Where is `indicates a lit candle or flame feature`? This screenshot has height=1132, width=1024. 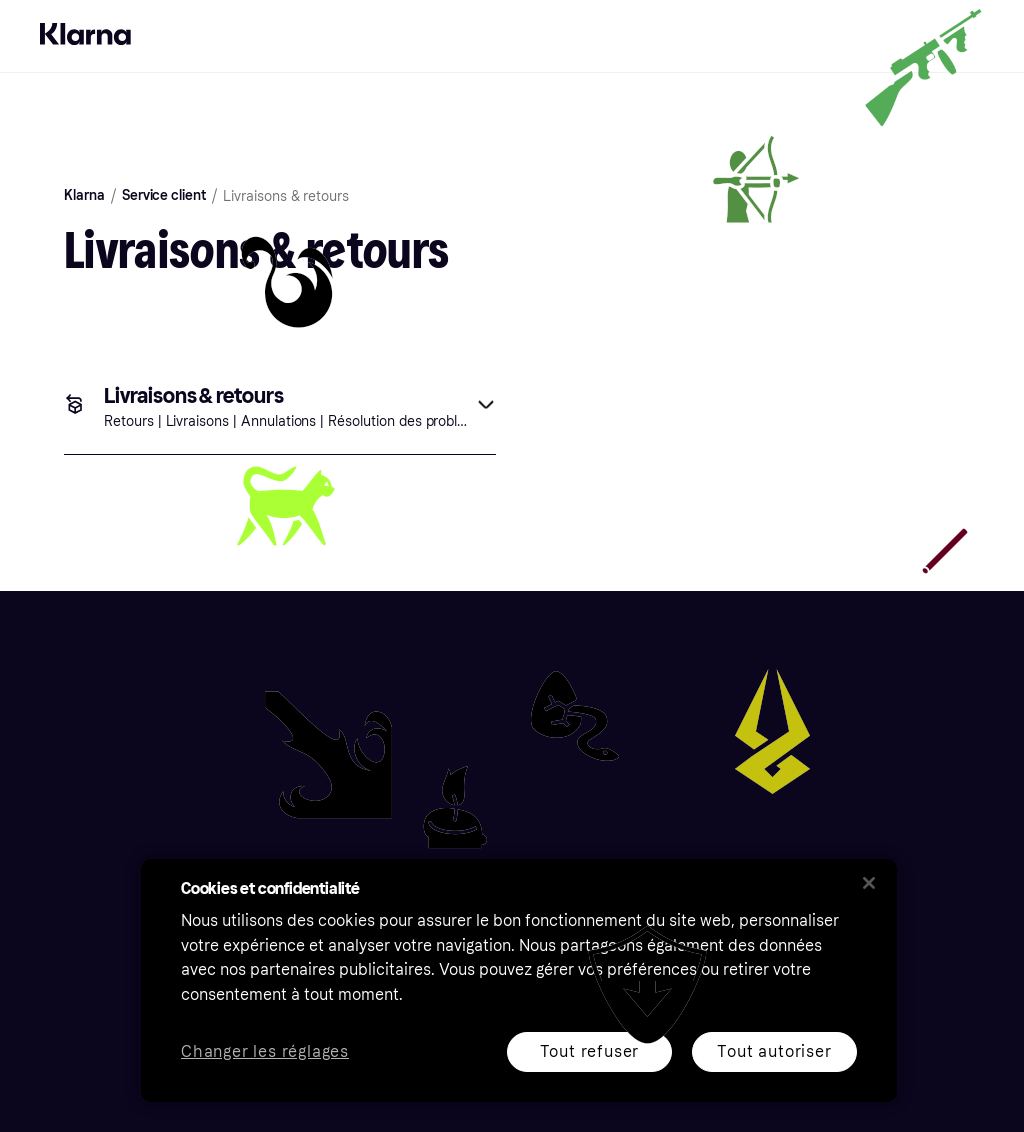
indicates a lit candle or flame feature is located at coordinates (454, 807).